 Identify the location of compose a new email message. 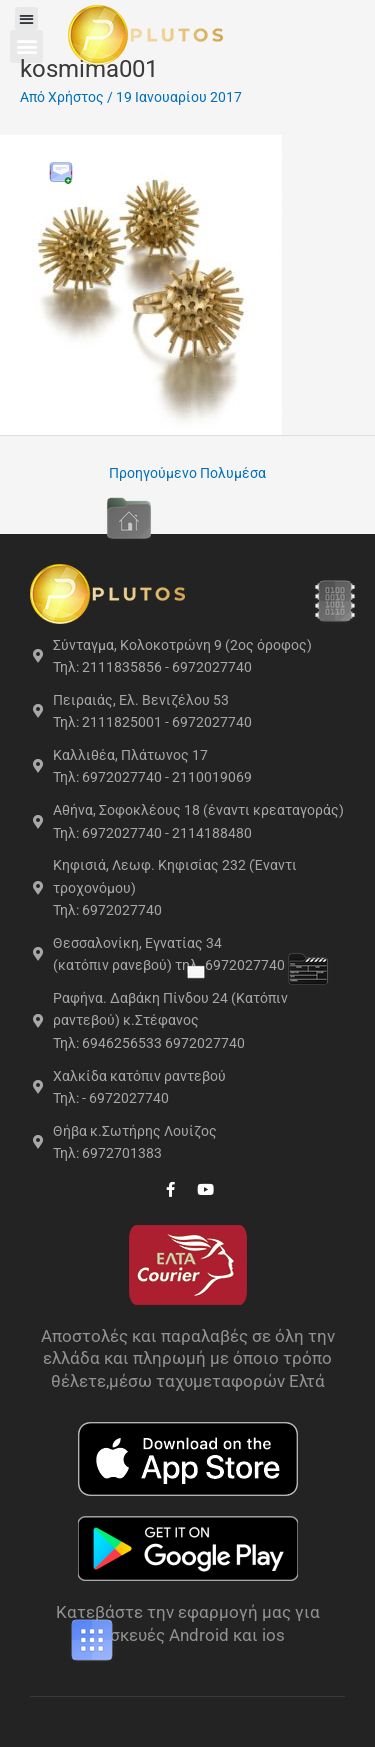
(61, 172).